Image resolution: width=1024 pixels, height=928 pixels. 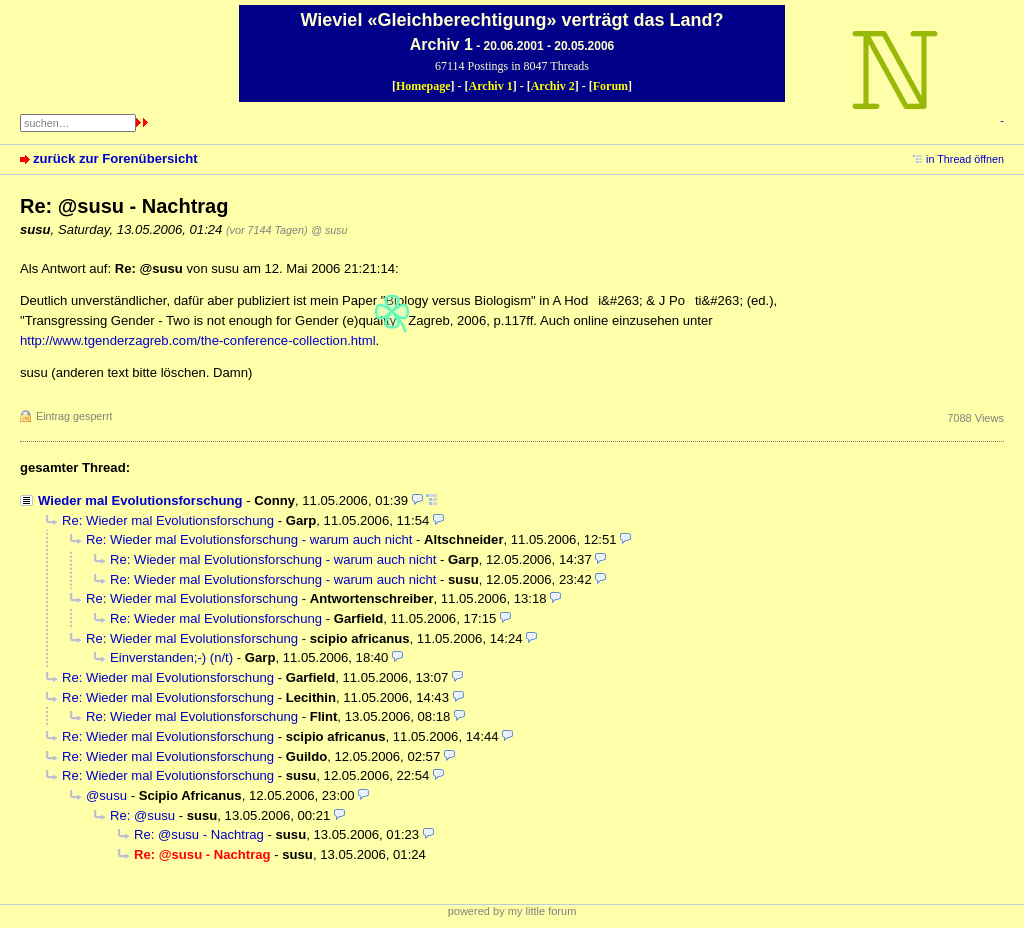 I want to click on indicates a lucky or bonus reward, so click(x=392, y=313).